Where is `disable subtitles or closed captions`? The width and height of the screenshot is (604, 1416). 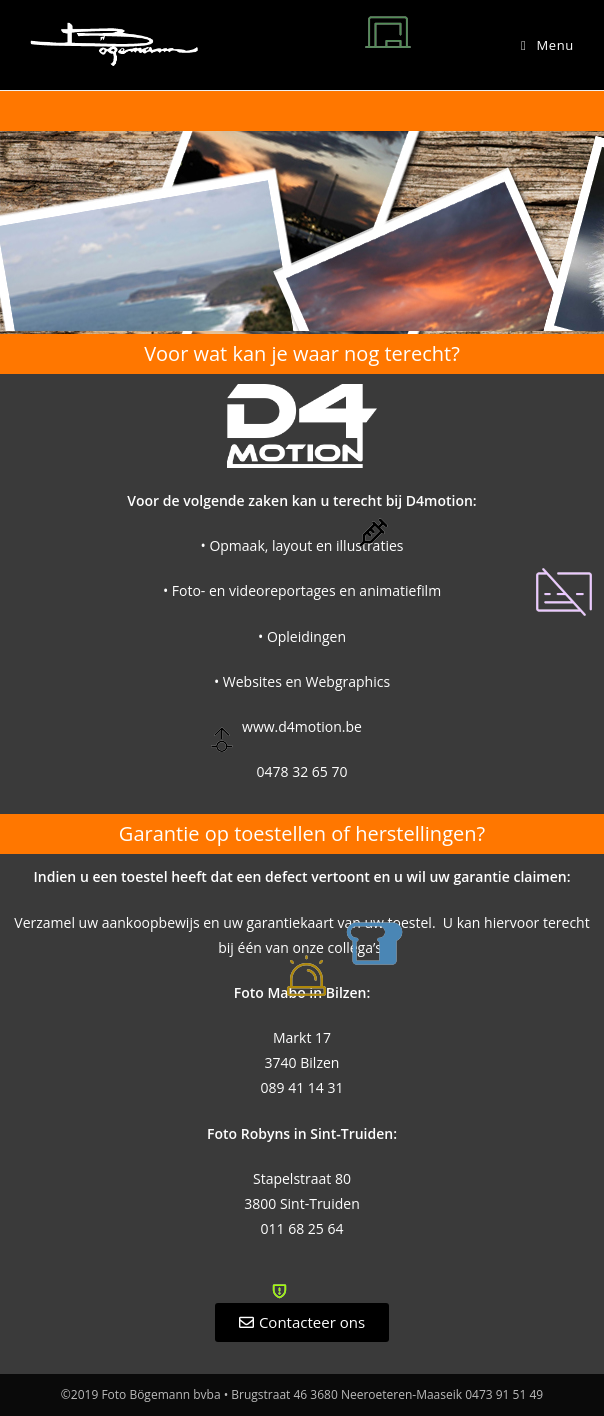 disable subtitles or closed captions is located at coordinates (564, 592).